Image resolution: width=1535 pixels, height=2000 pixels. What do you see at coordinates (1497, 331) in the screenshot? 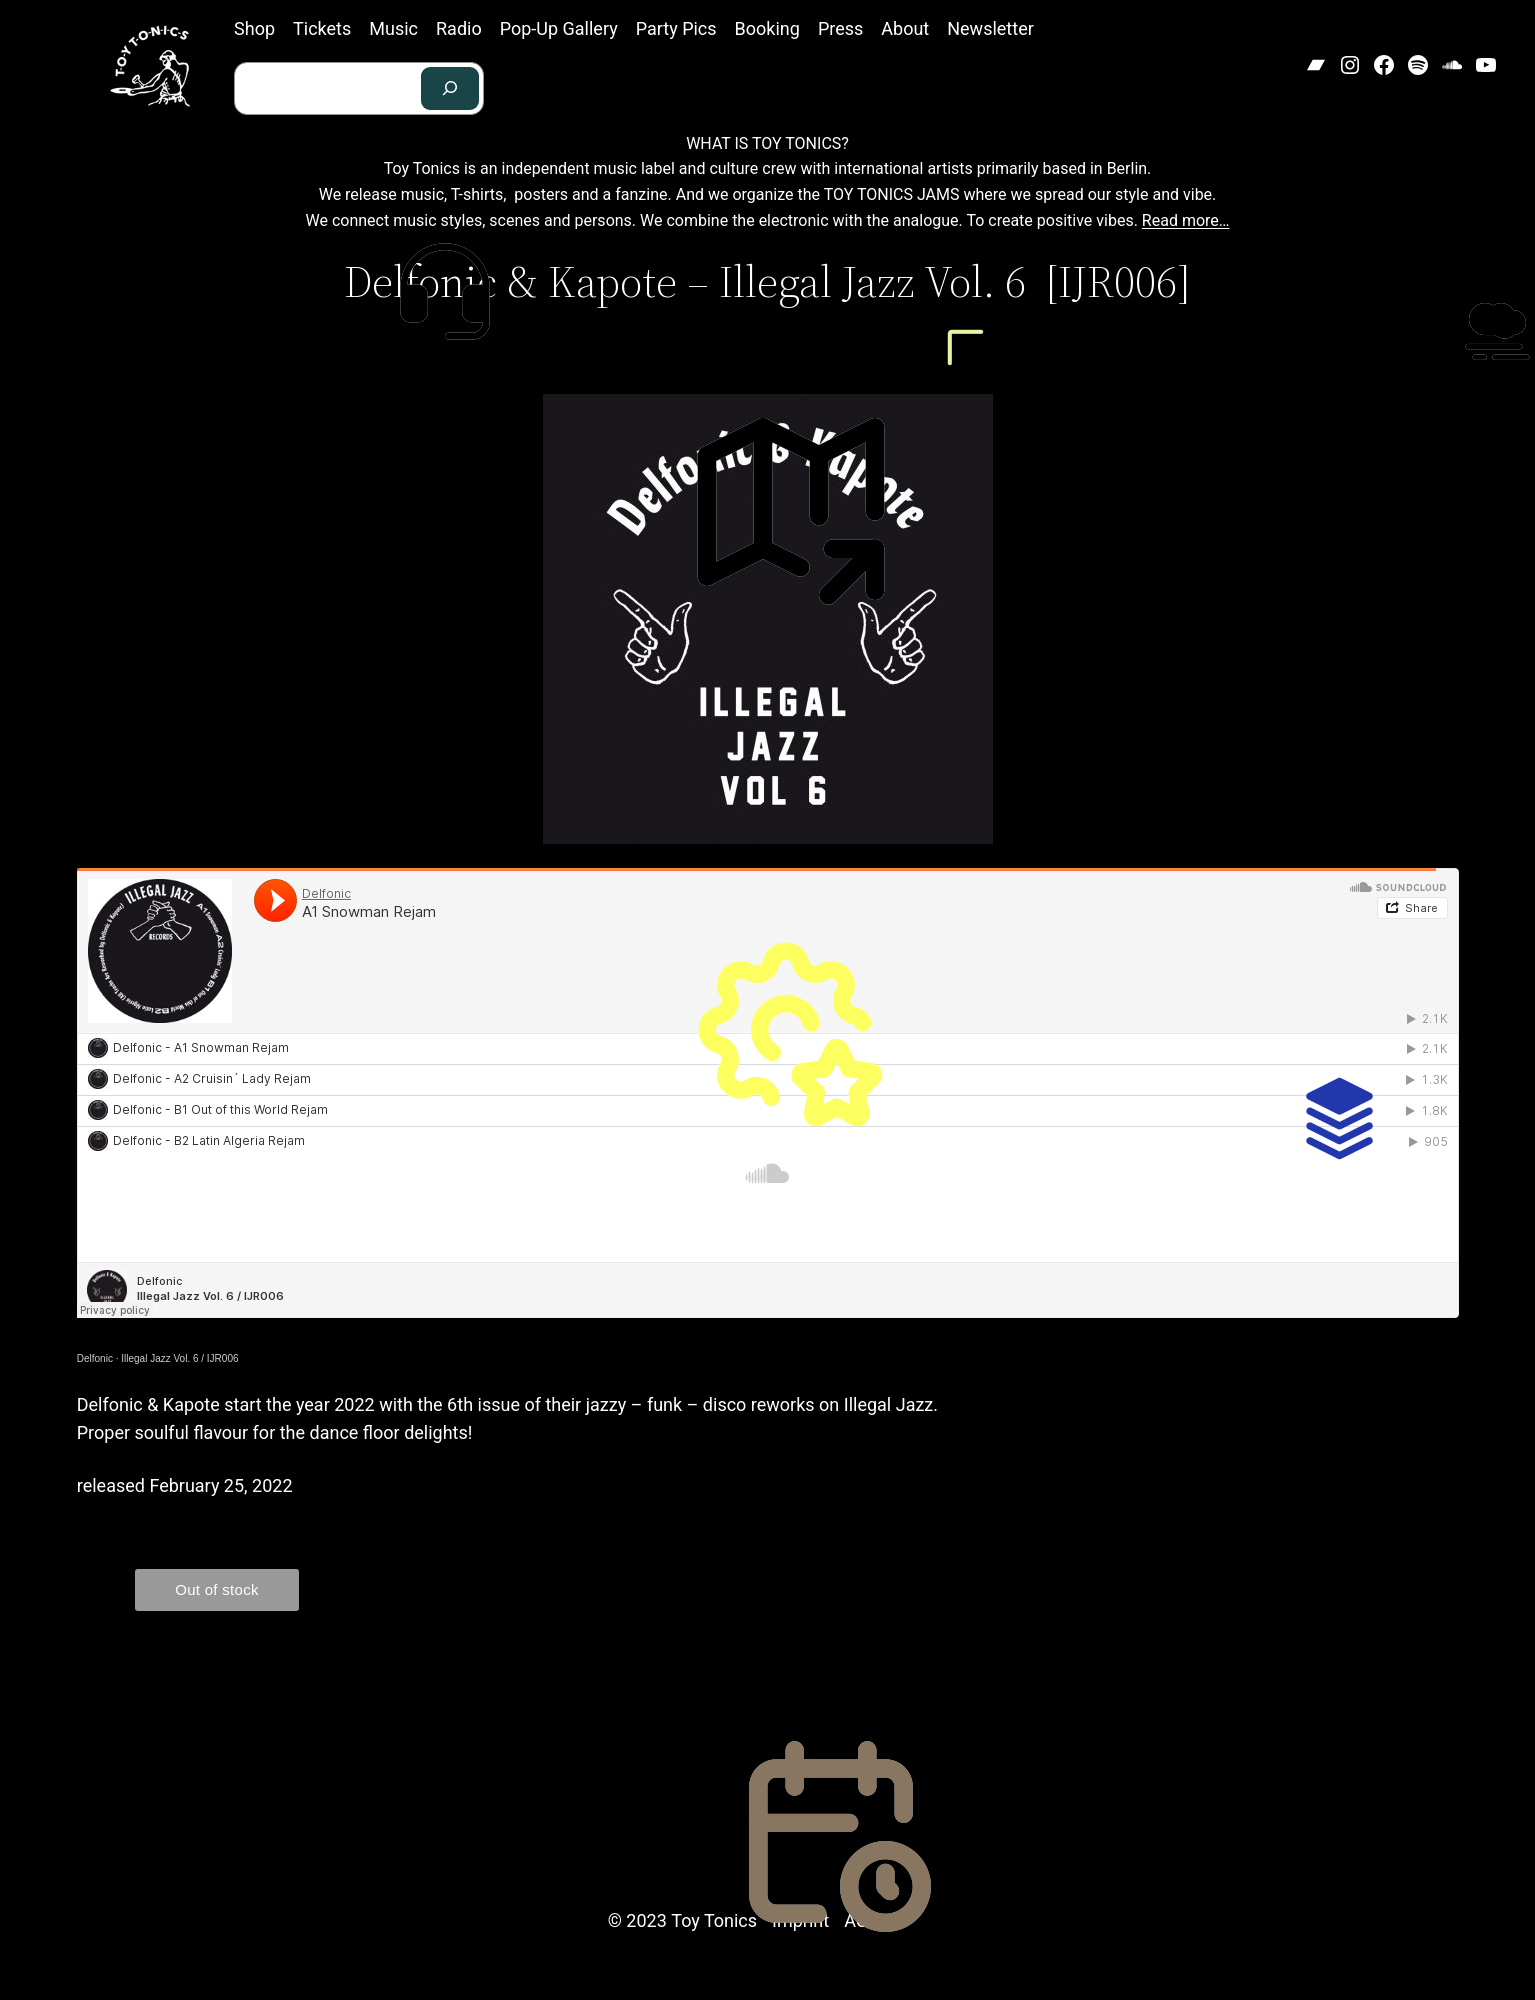
I see `indicates smog or poor air quality conditions` at bounding box center [1497, 331].